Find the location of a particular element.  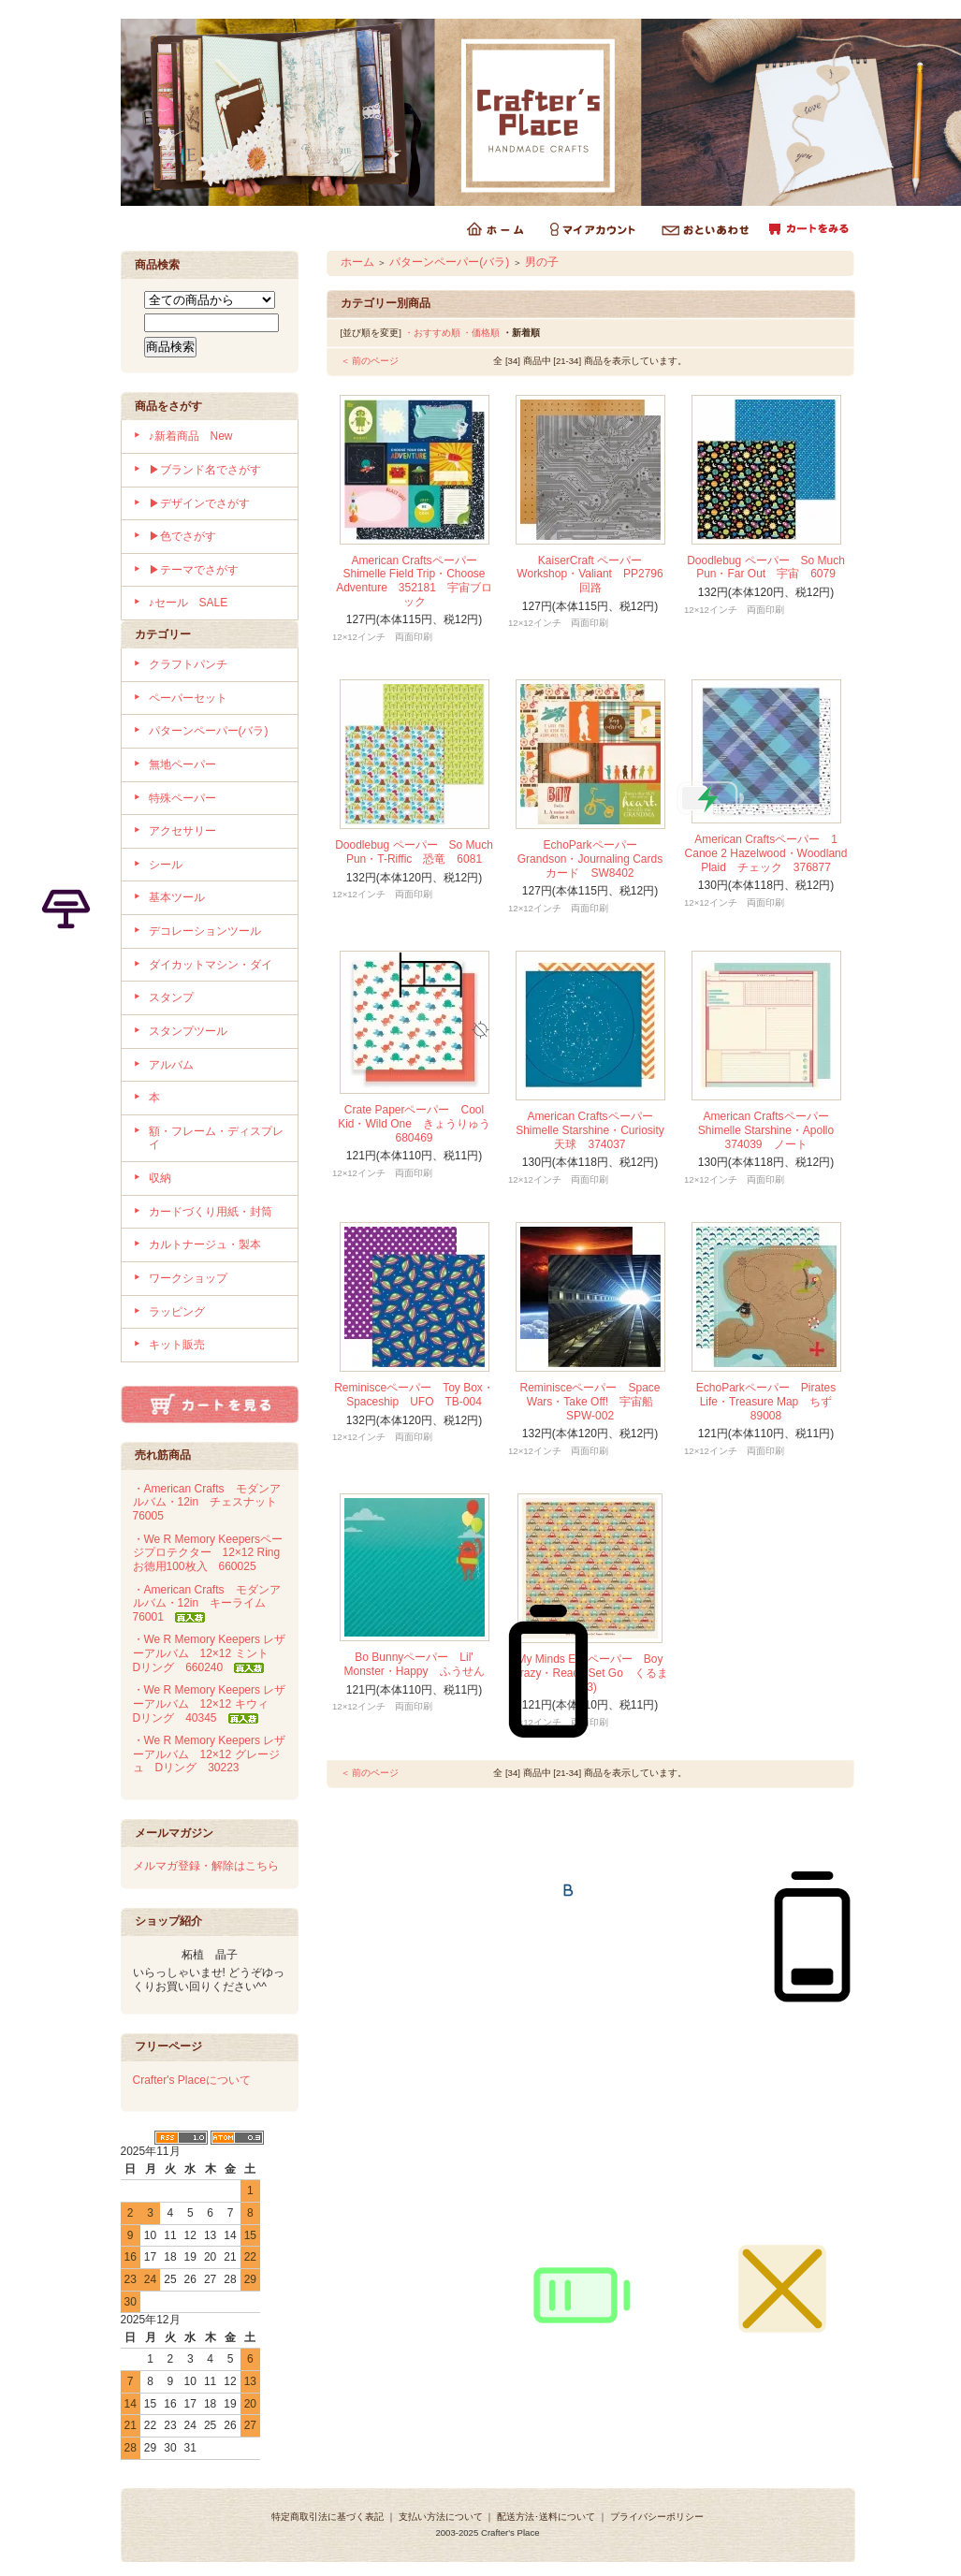

close the current window or dialog is located at coordinates (782, 2289).